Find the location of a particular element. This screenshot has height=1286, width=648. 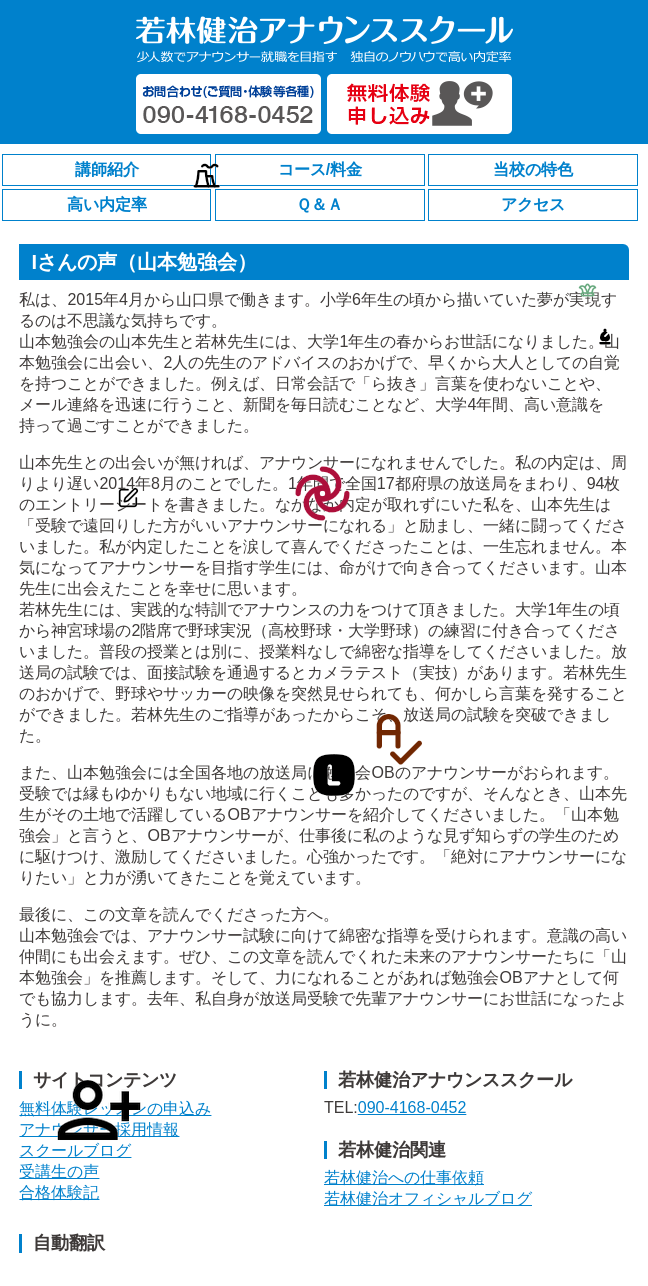

compose a new post or message is located at coordinates (128, 498).